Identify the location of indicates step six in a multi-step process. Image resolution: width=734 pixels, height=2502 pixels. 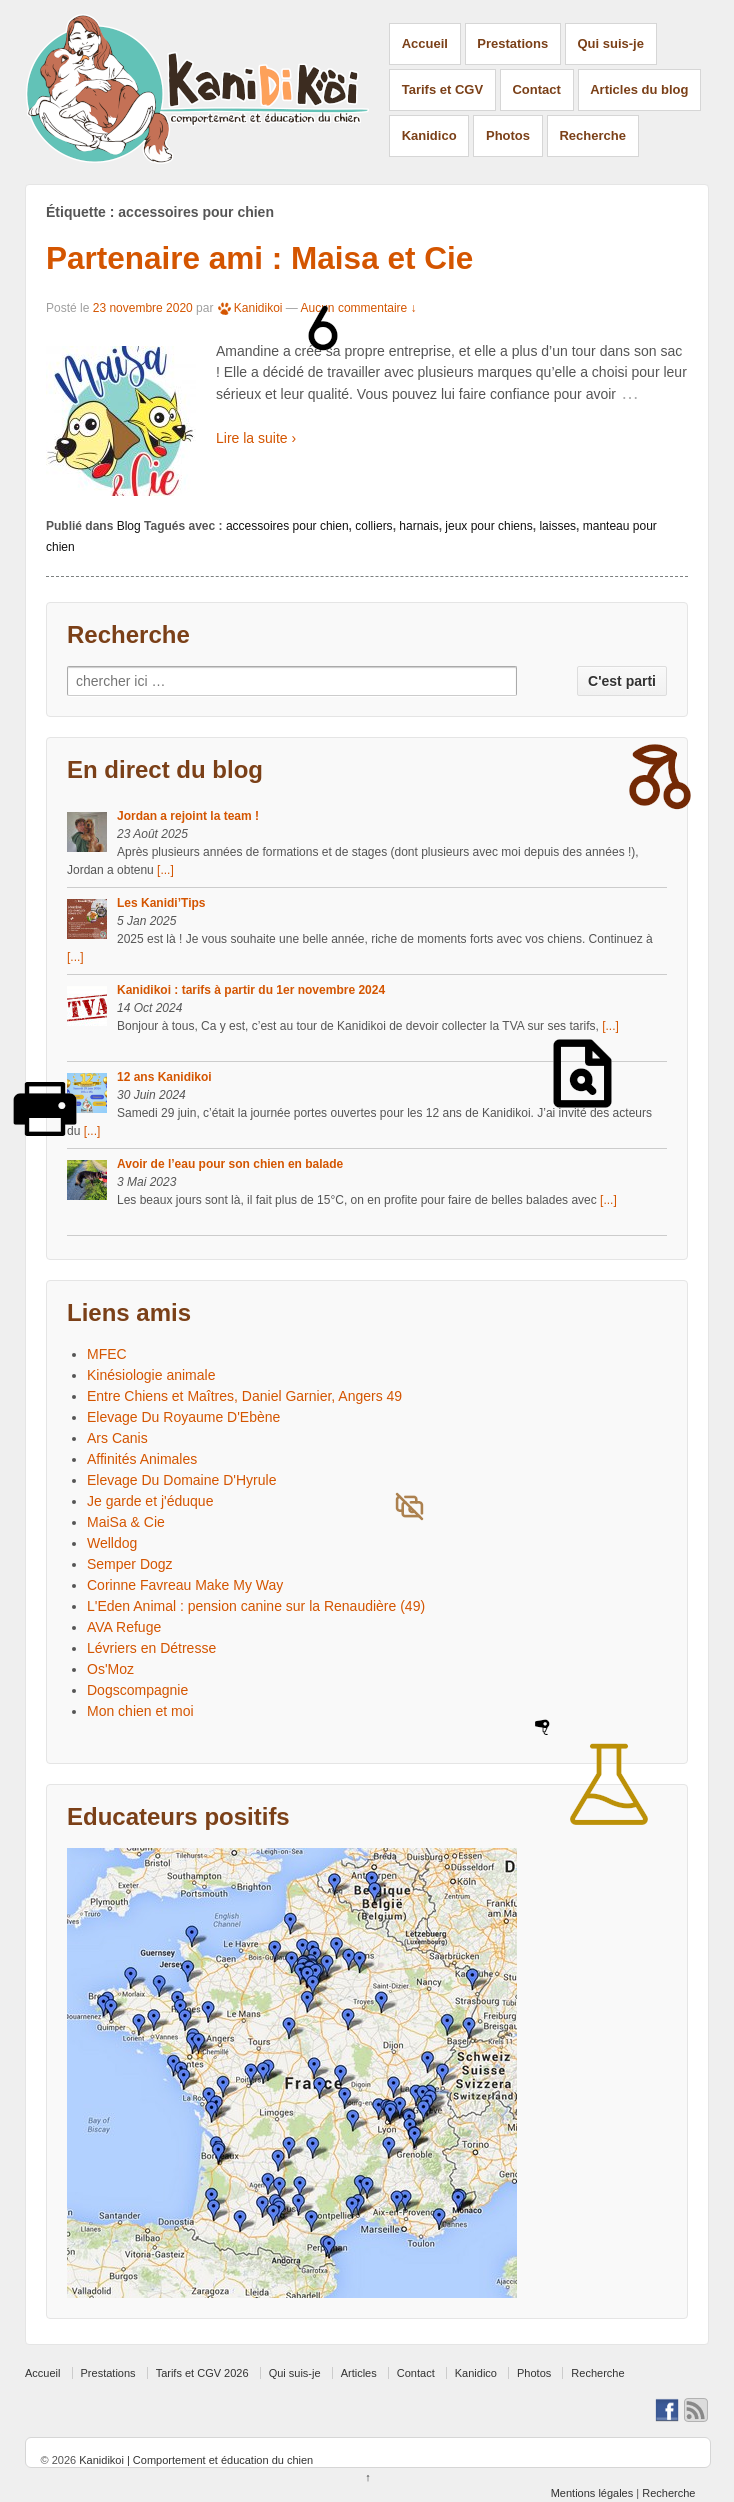
(323, 328).